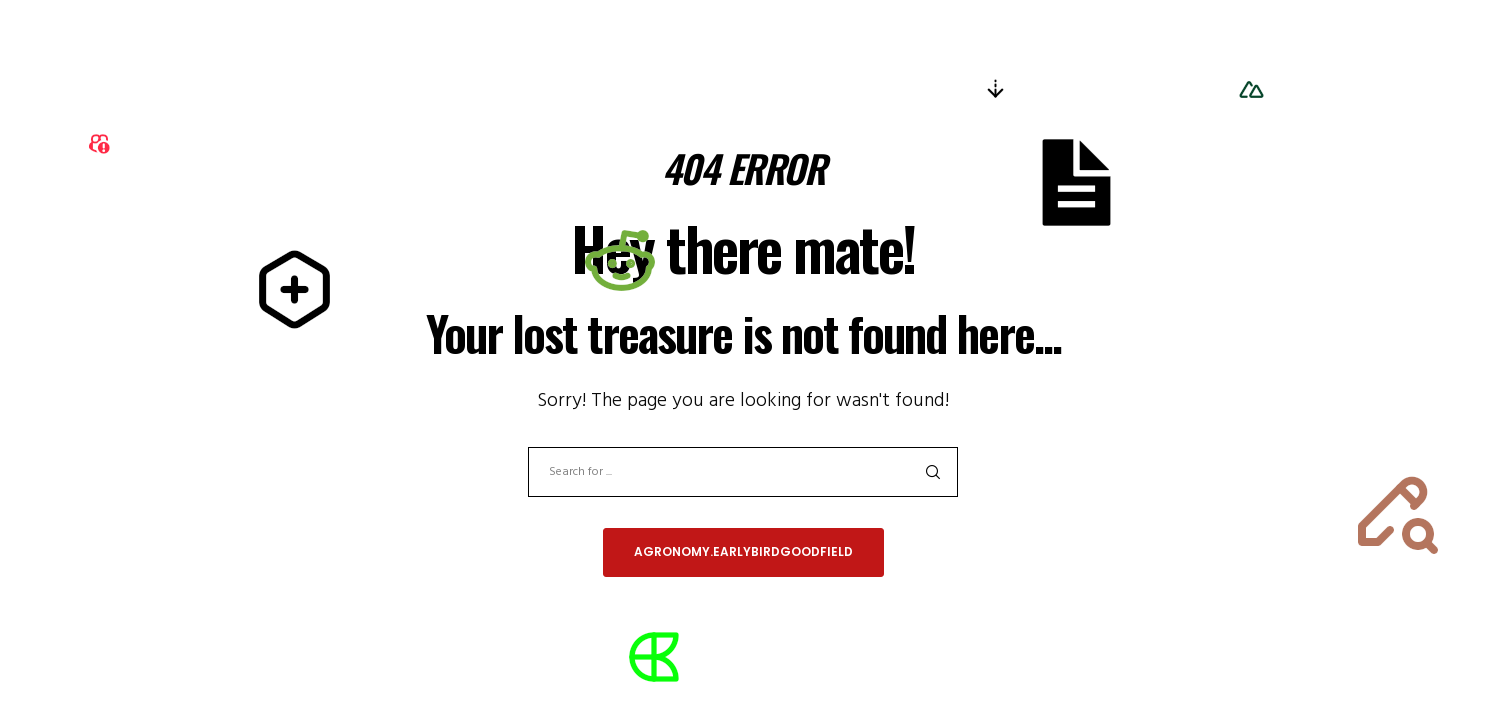  I want to click on nuxt.js framework logo, so click(1251, 89).